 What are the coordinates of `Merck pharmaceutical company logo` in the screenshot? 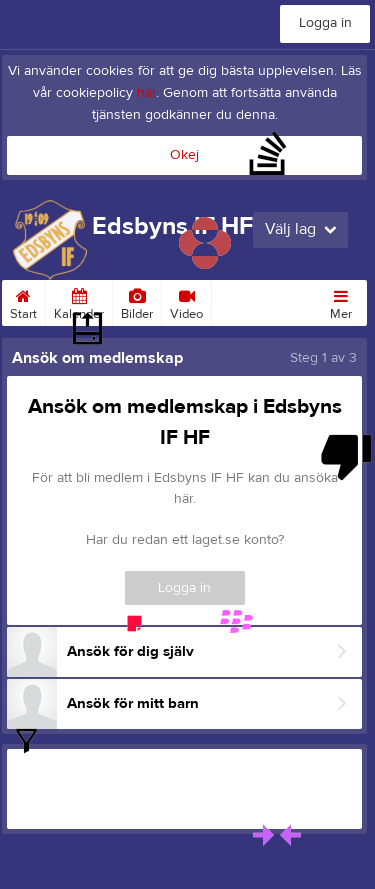 It's located at (205, 243).